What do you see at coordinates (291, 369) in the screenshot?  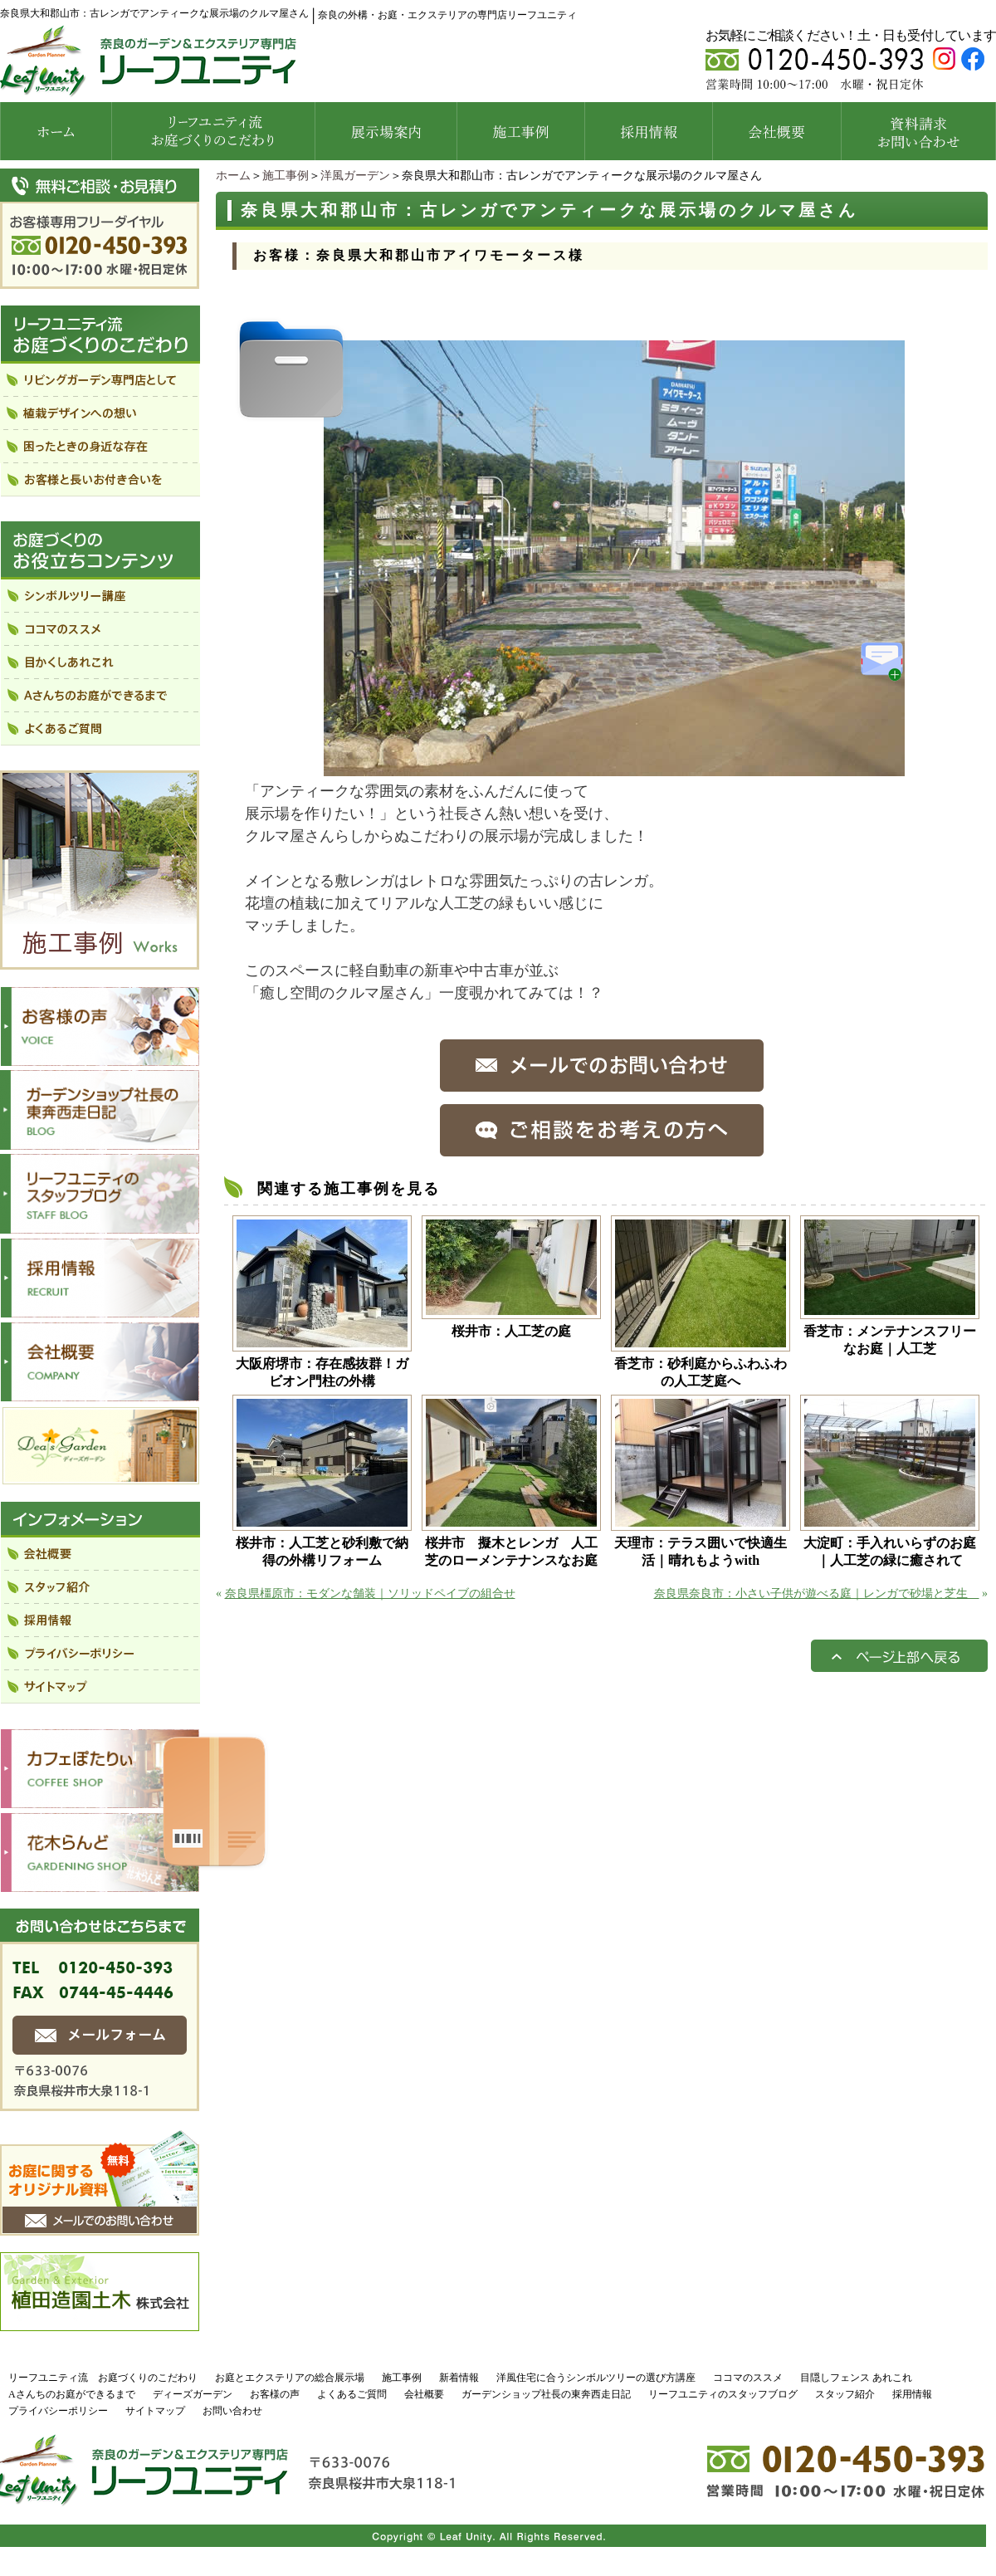 I see `open the file manager application` at bounding box center [291, 369].